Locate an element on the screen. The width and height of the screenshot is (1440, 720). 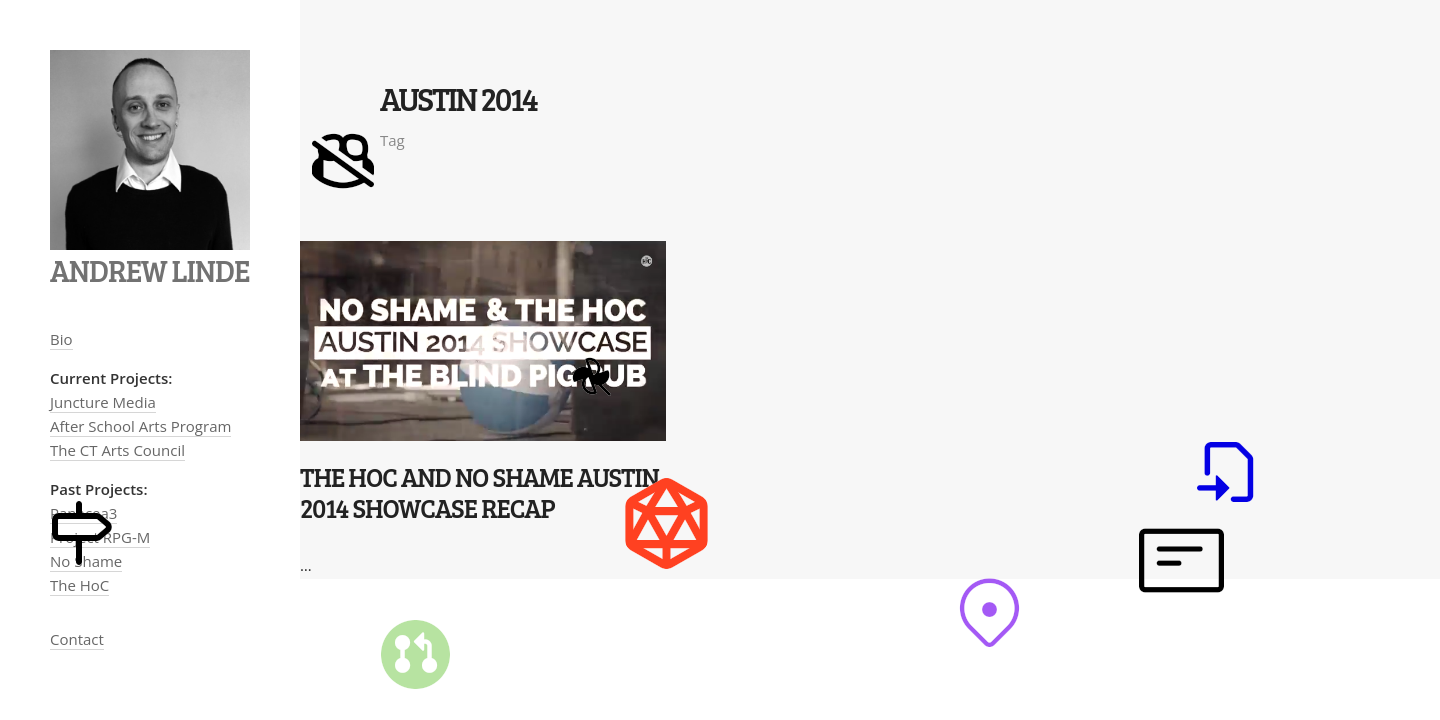
view location on map is located at coordinates (989, 612).